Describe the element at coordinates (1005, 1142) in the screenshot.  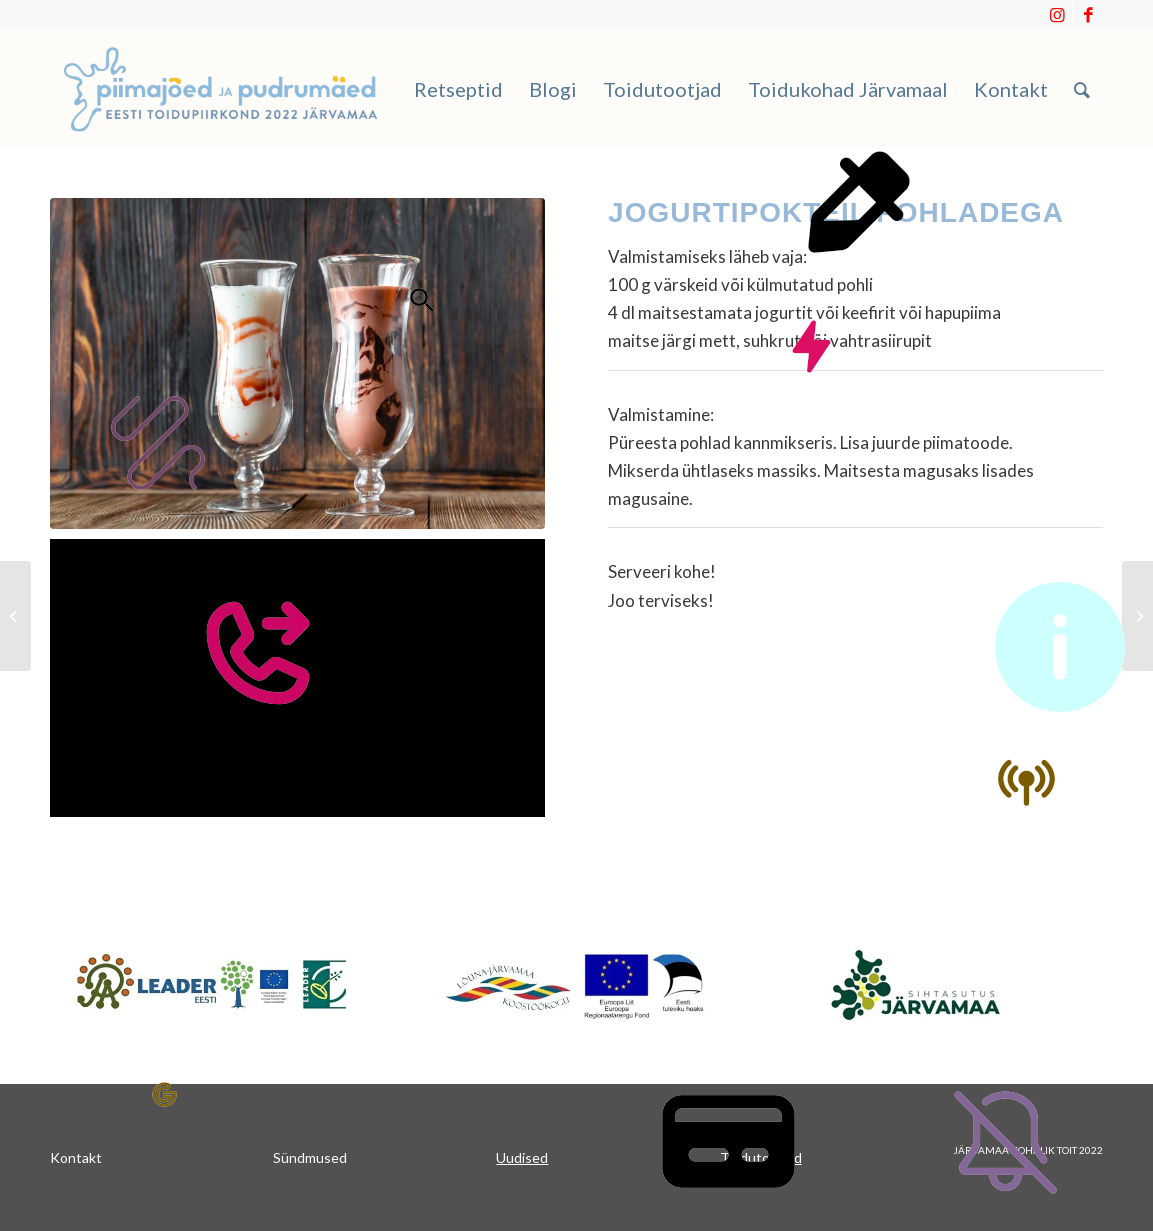
I see `mute notifications` at that location.